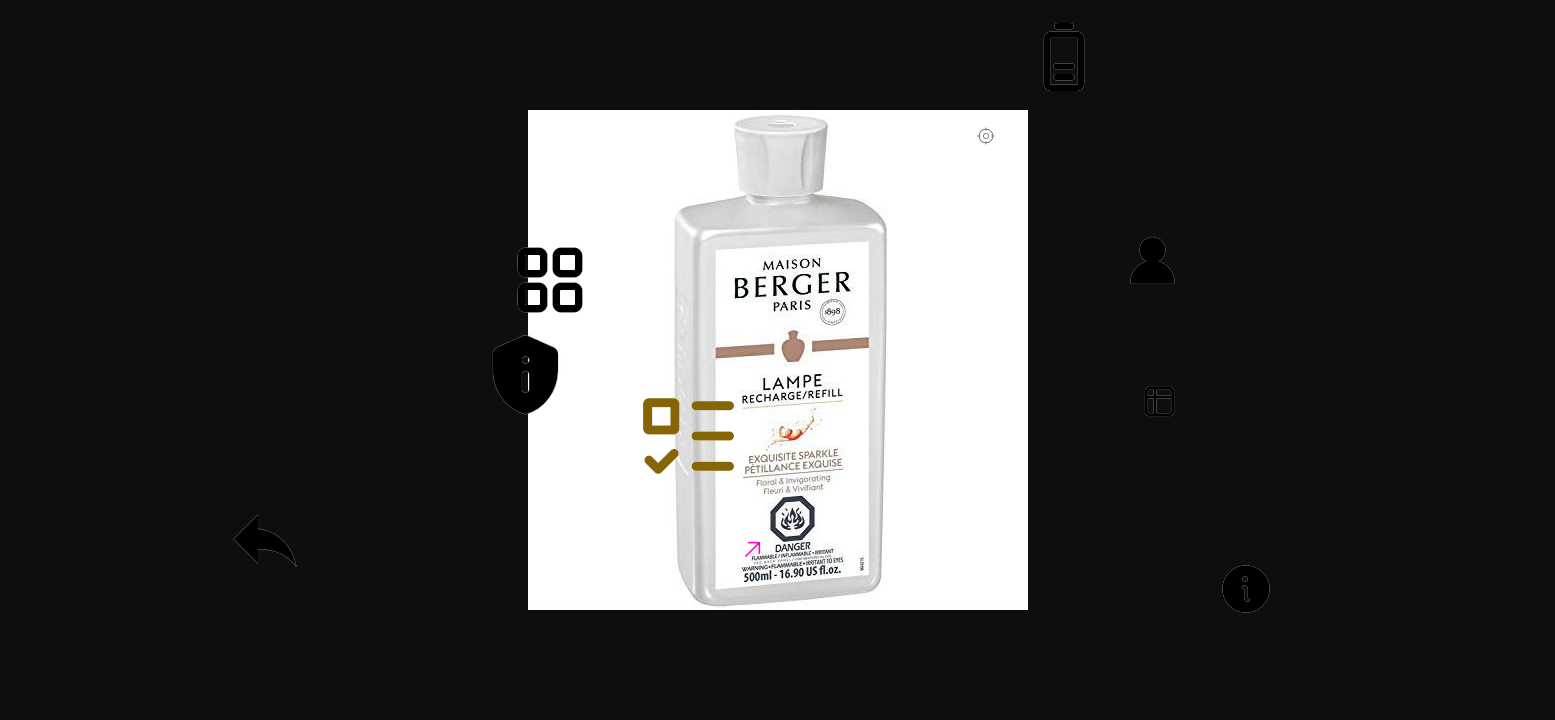 This screenshot has width=1555, height=720. Describe the element at coordinates (752, 550) in the screenshot. I see `open link in new tab or window` at that location.